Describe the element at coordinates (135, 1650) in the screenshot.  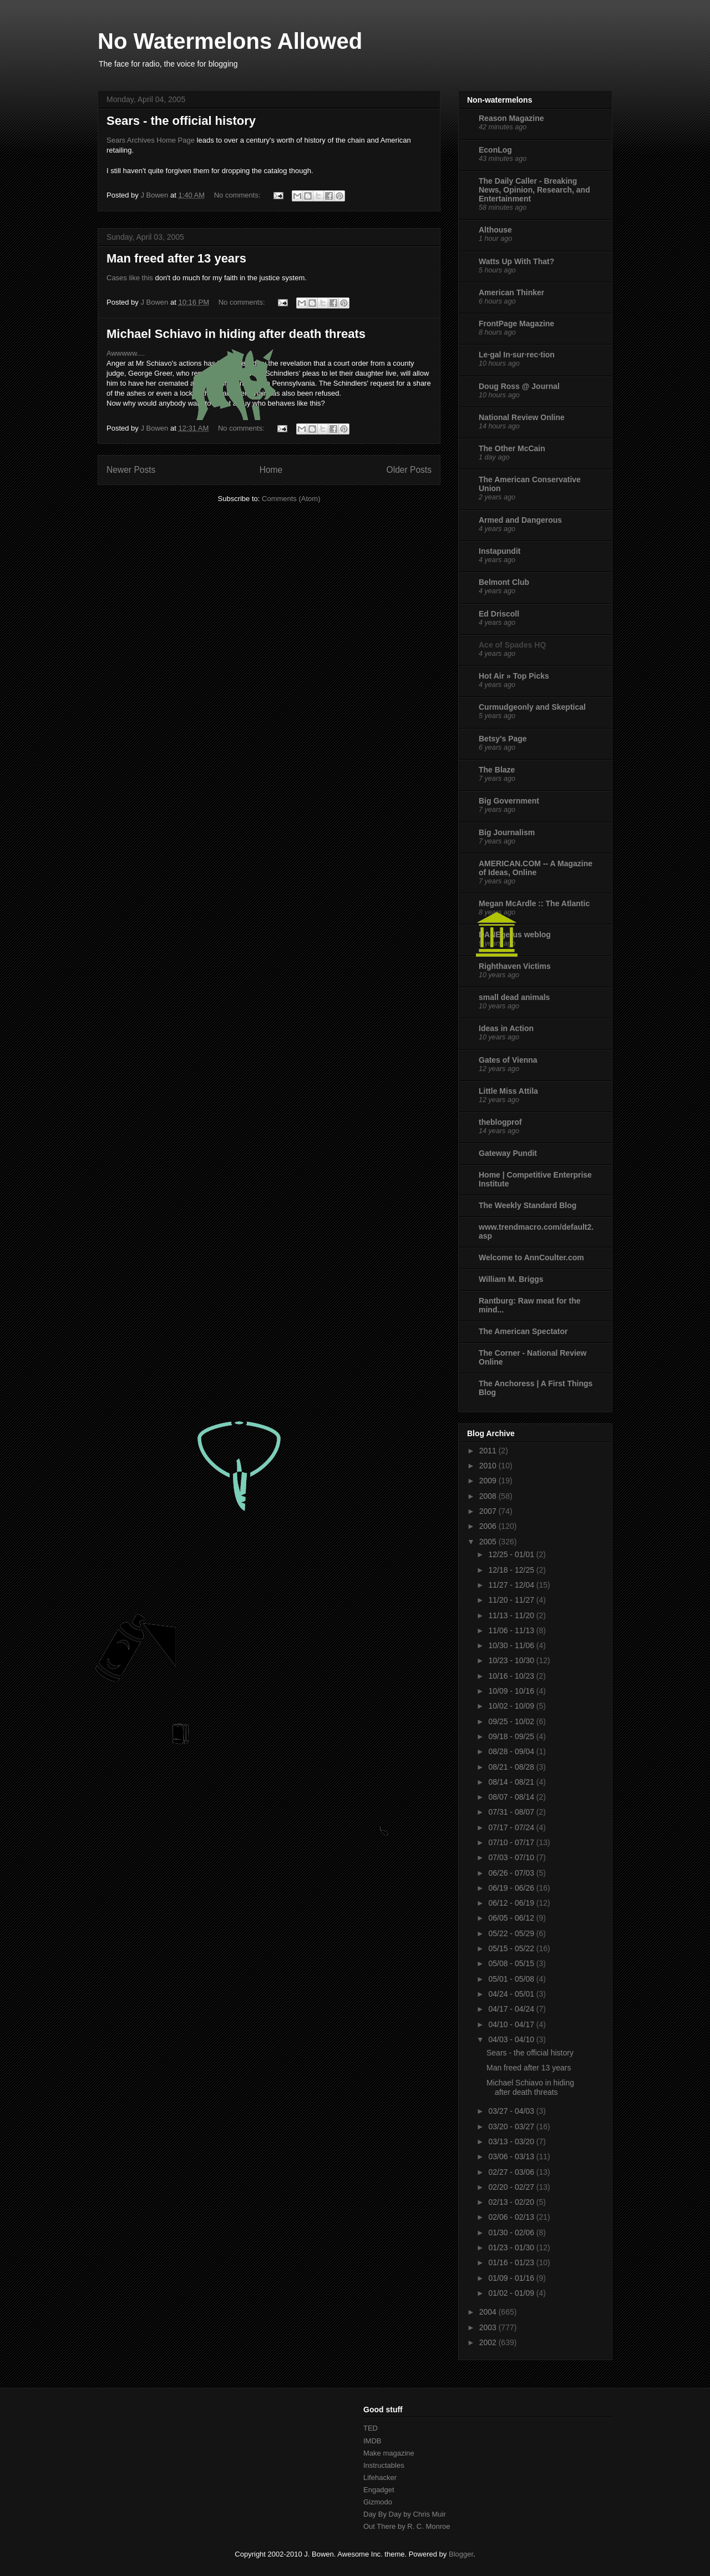
I see `apply spray paint or graffiti tool` at that location.